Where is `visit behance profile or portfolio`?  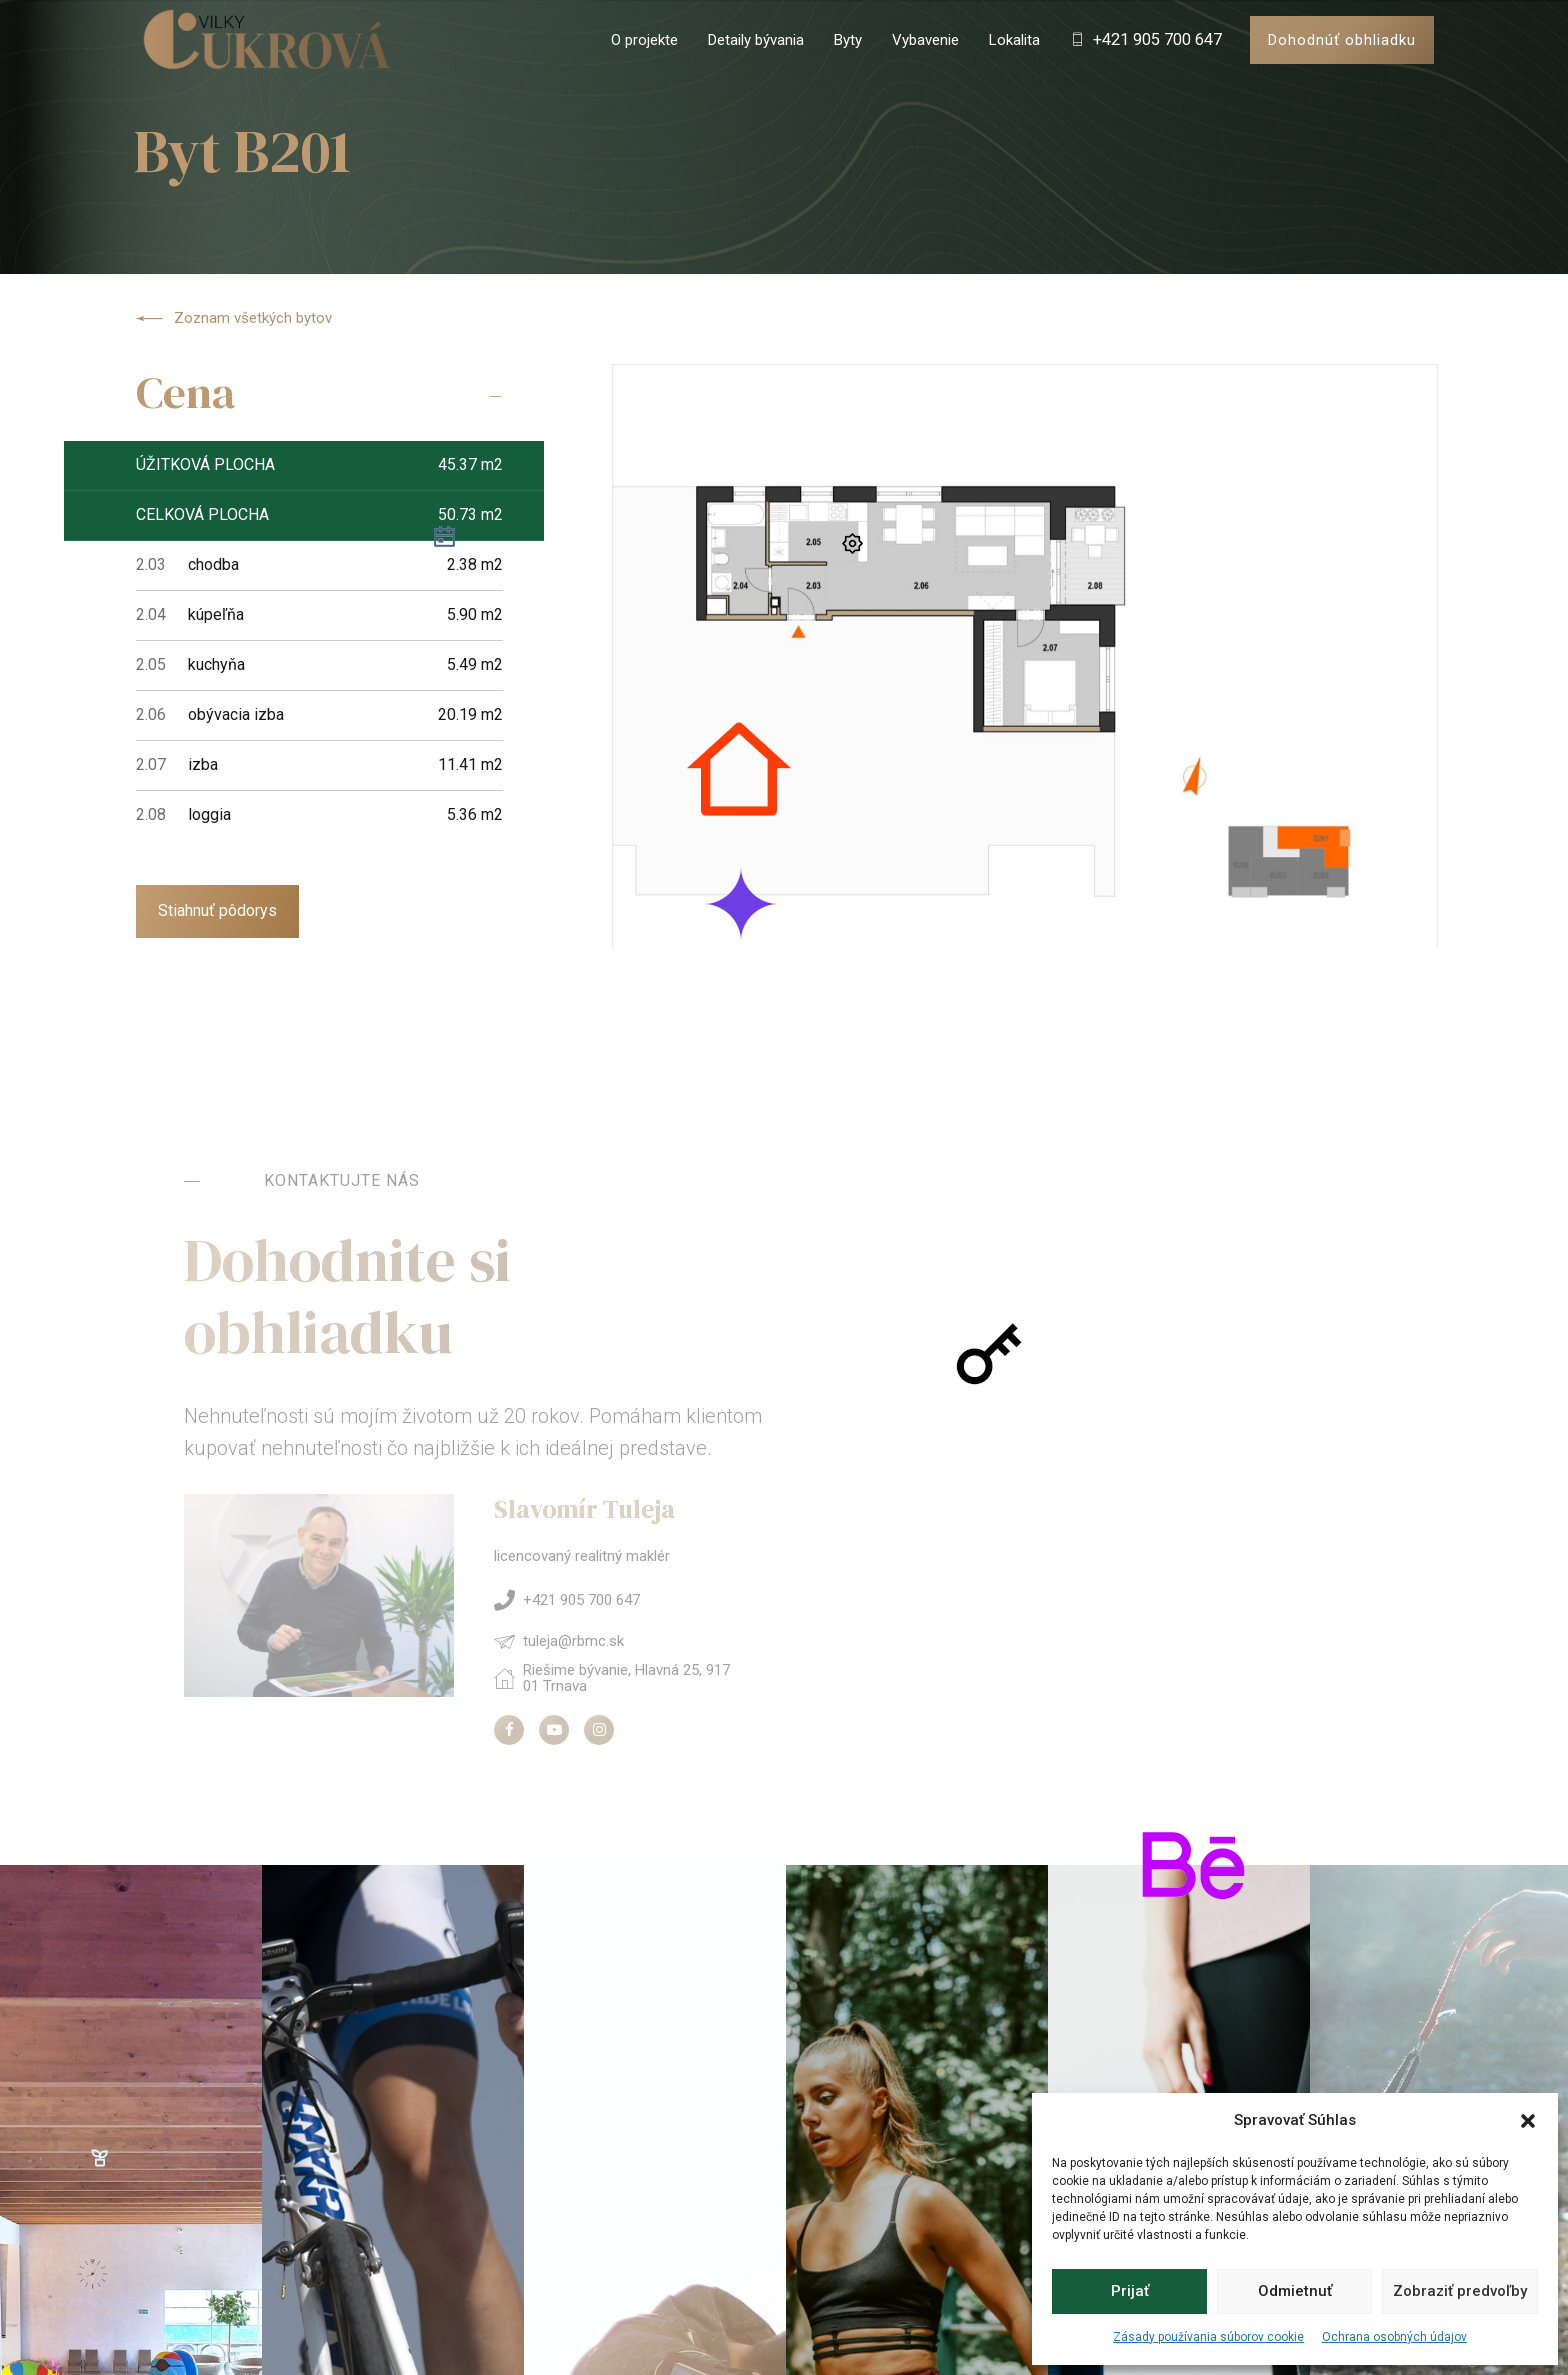 visit behance profile or portfolio is located at coordinates (1193, 1864).